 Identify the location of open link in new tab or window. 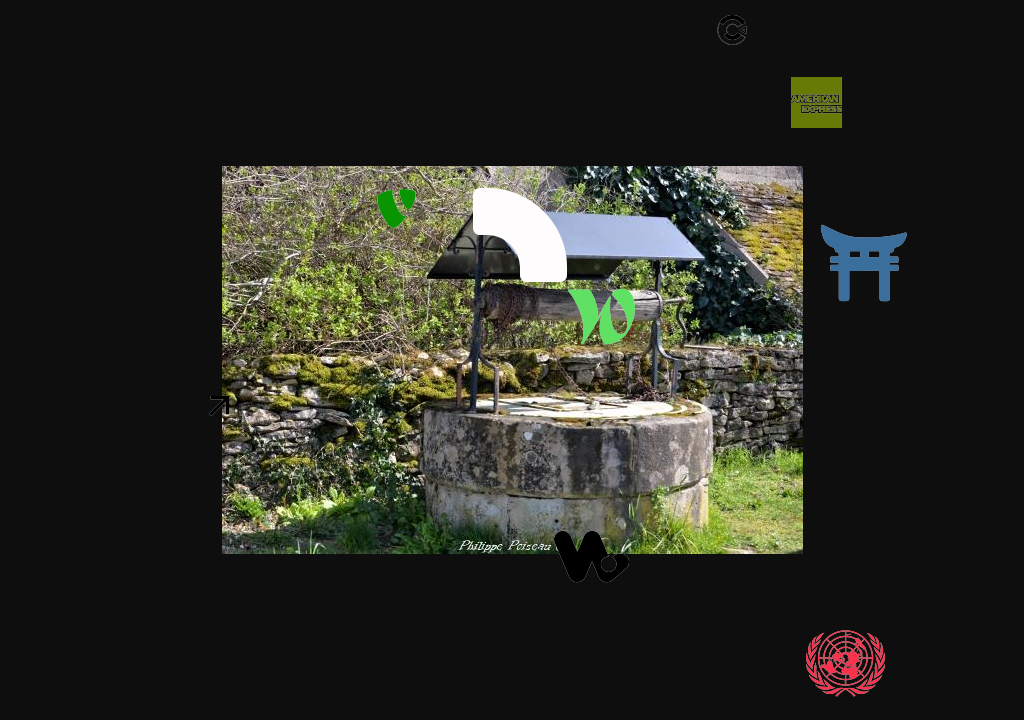
(219, 406).